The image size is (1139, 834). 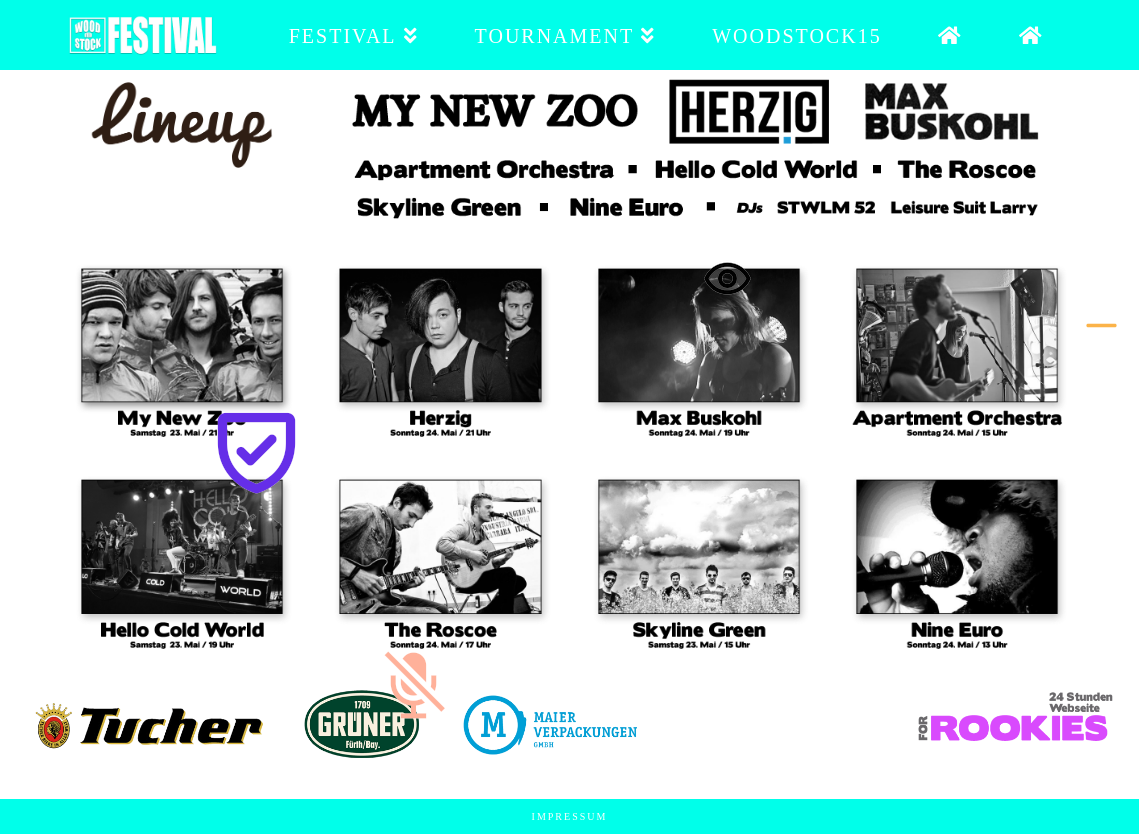 What do you see at coordinates (727, 278) in the screenshot?
I see `toggle password visibility` at bounding box center [727, 278].